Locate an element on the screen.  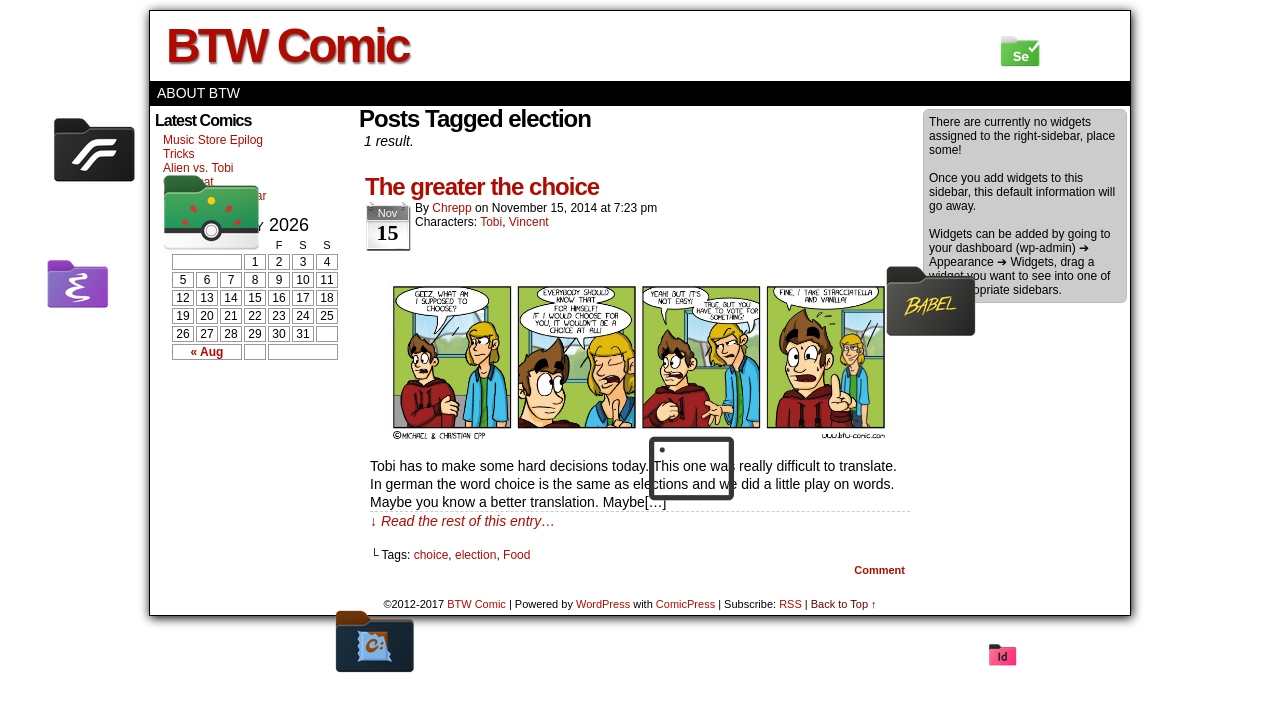
open resurrection remix ROM folder is located at coordinates (94, 152).